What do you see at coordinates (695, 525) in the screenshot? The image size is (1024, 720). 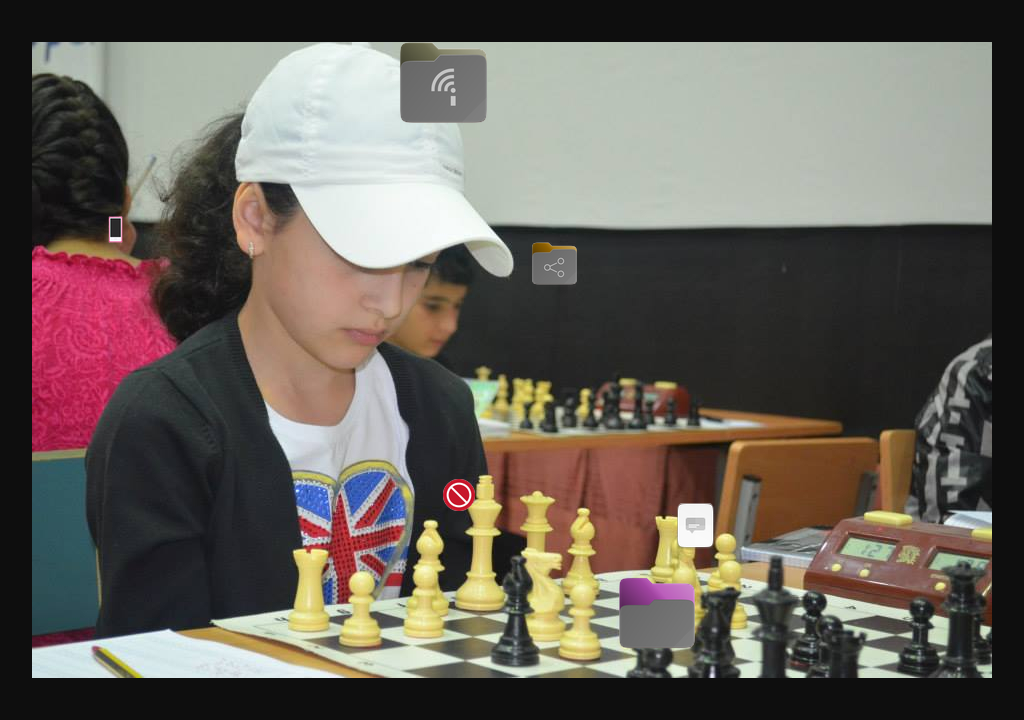 I see `subrip subtitle file (.srt)` at bounding box center [695, 525].